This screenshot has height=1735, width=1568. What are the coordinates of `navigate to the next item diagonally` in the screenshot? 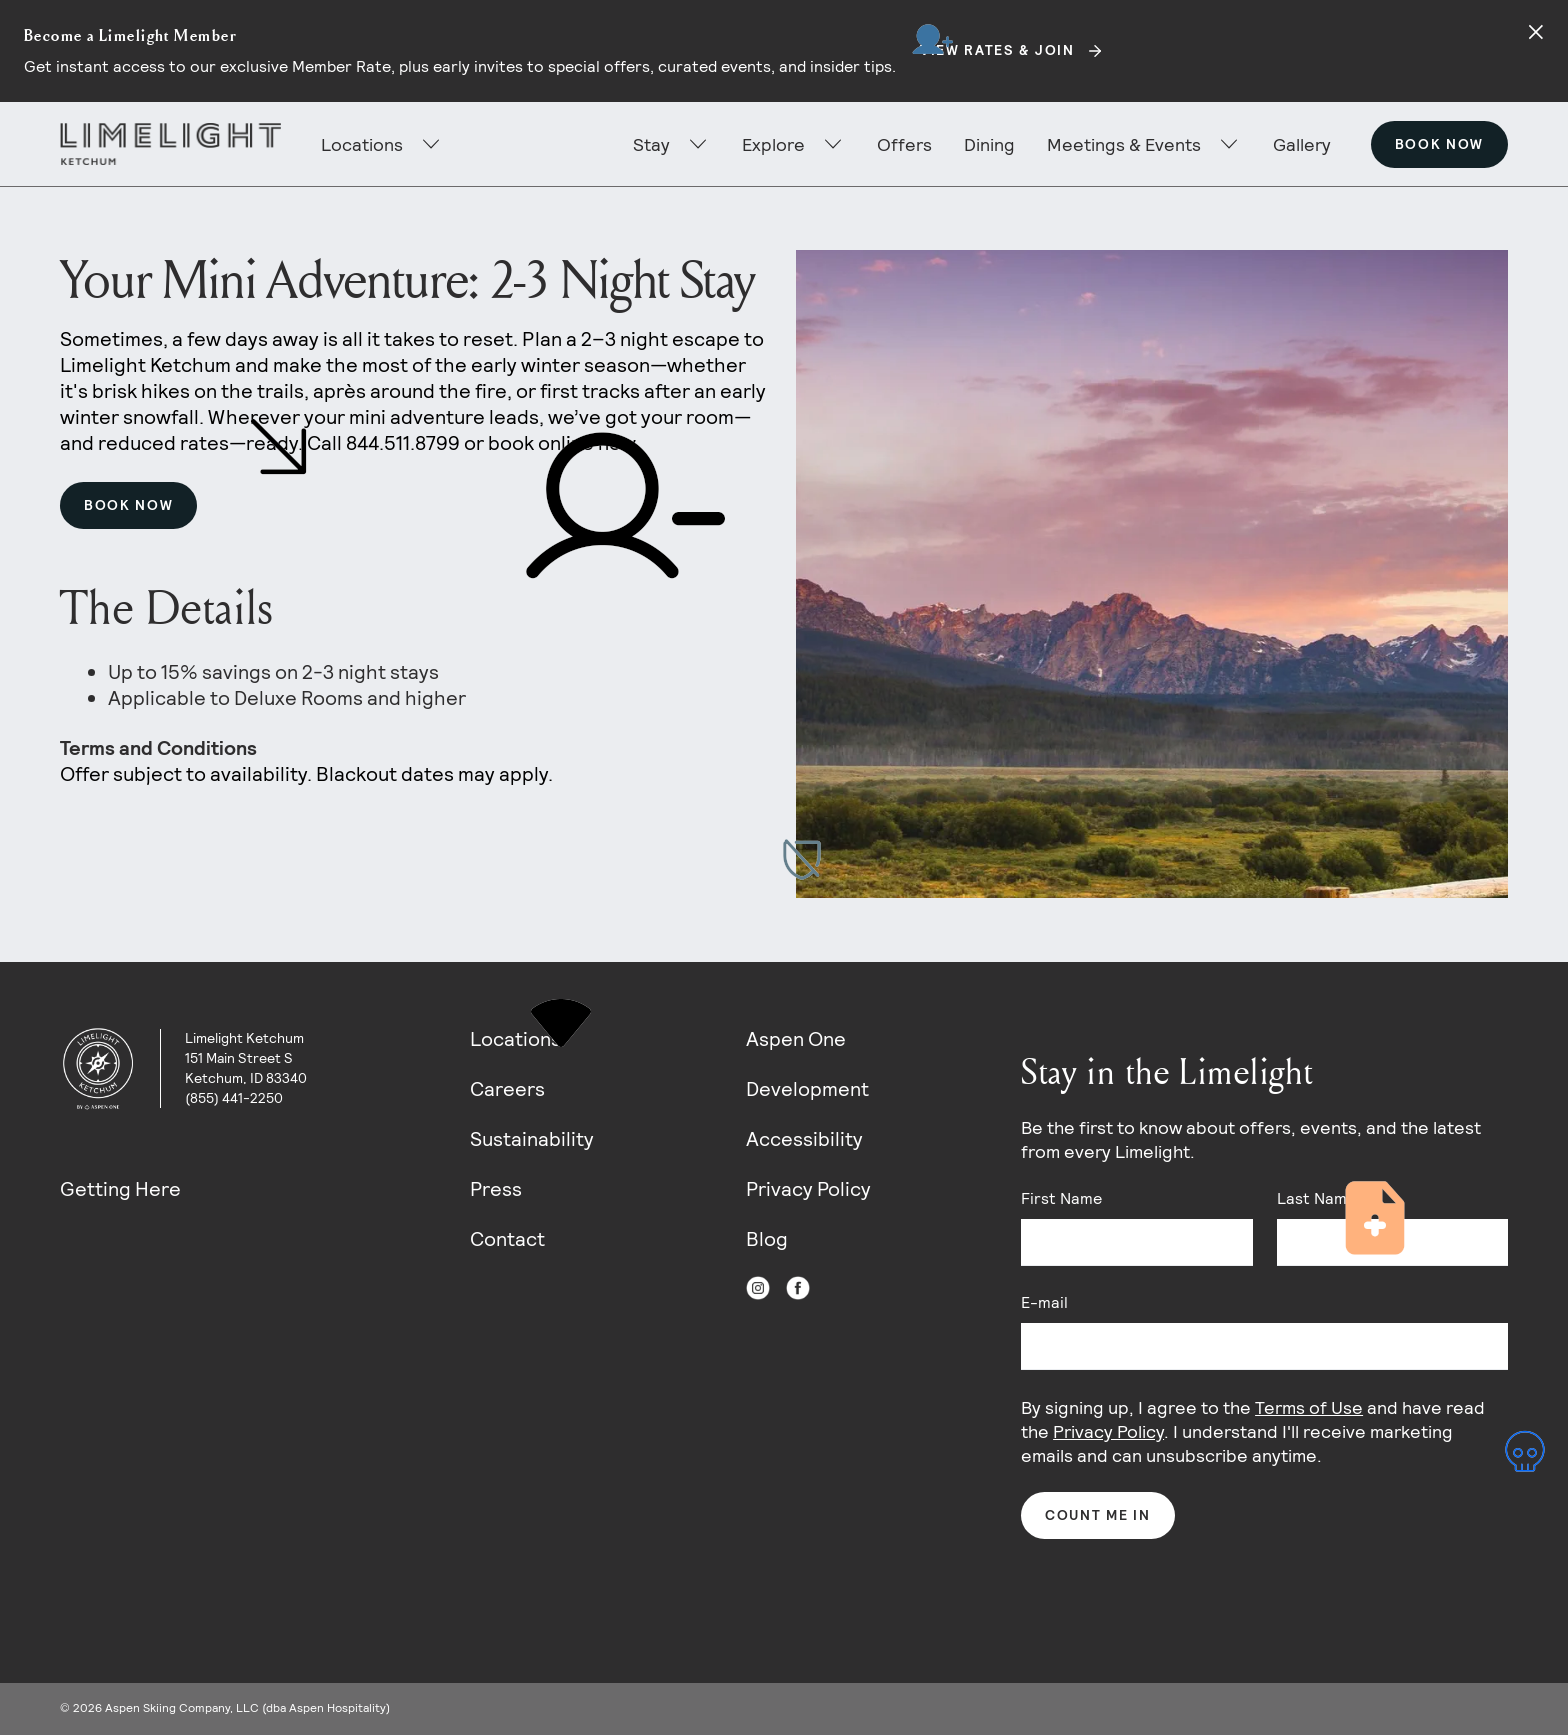 It's located at (278, 446).